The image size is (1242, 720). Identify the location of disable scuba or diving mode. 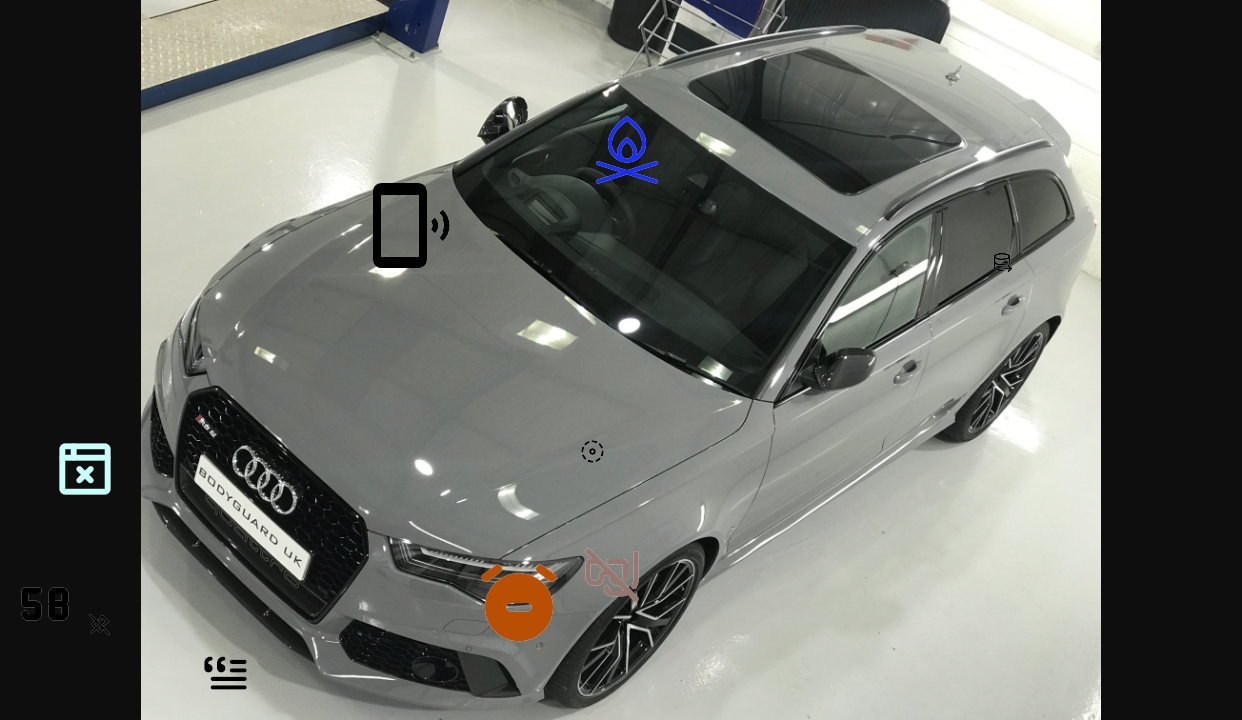
(612, 575).